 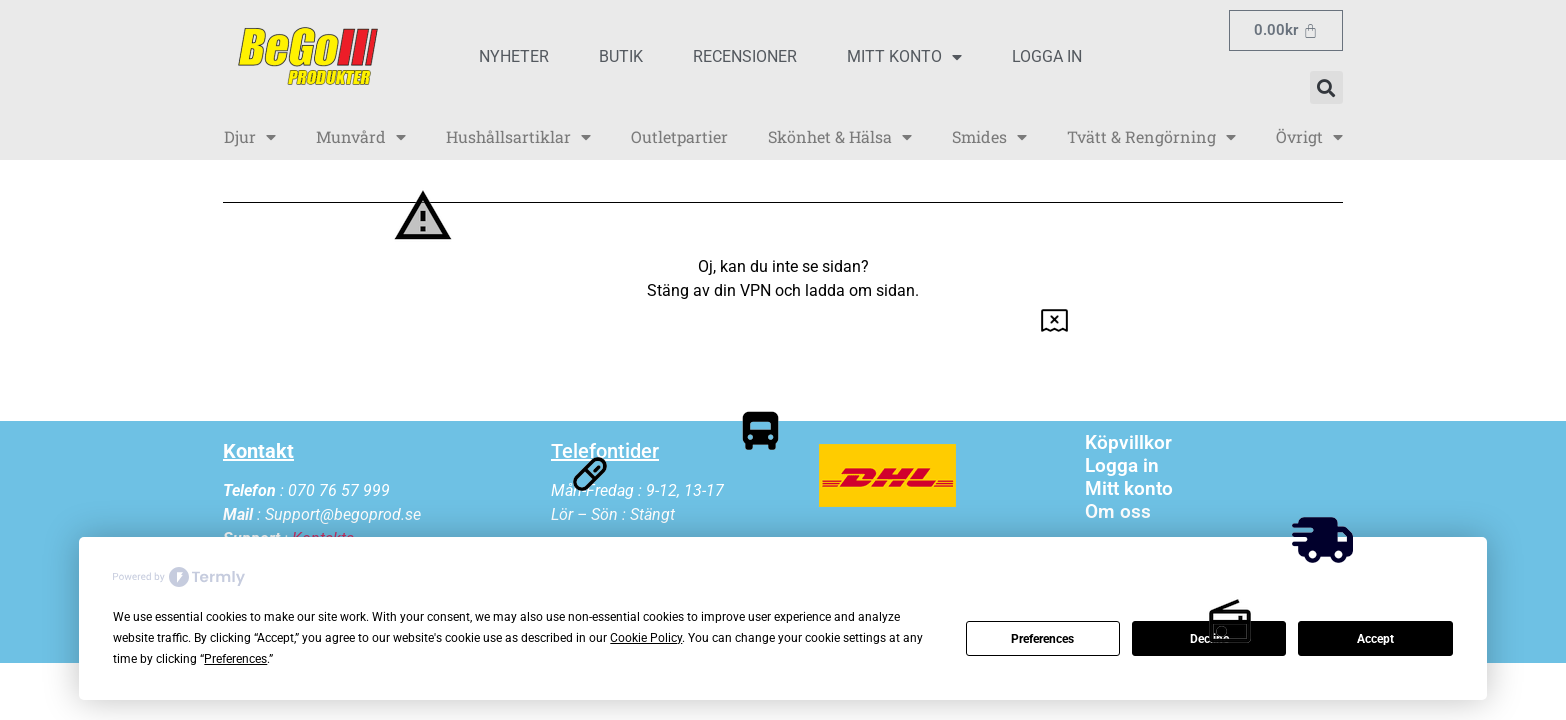 I want to click on cancel or void a receipt, so click(x=1054, y=320).